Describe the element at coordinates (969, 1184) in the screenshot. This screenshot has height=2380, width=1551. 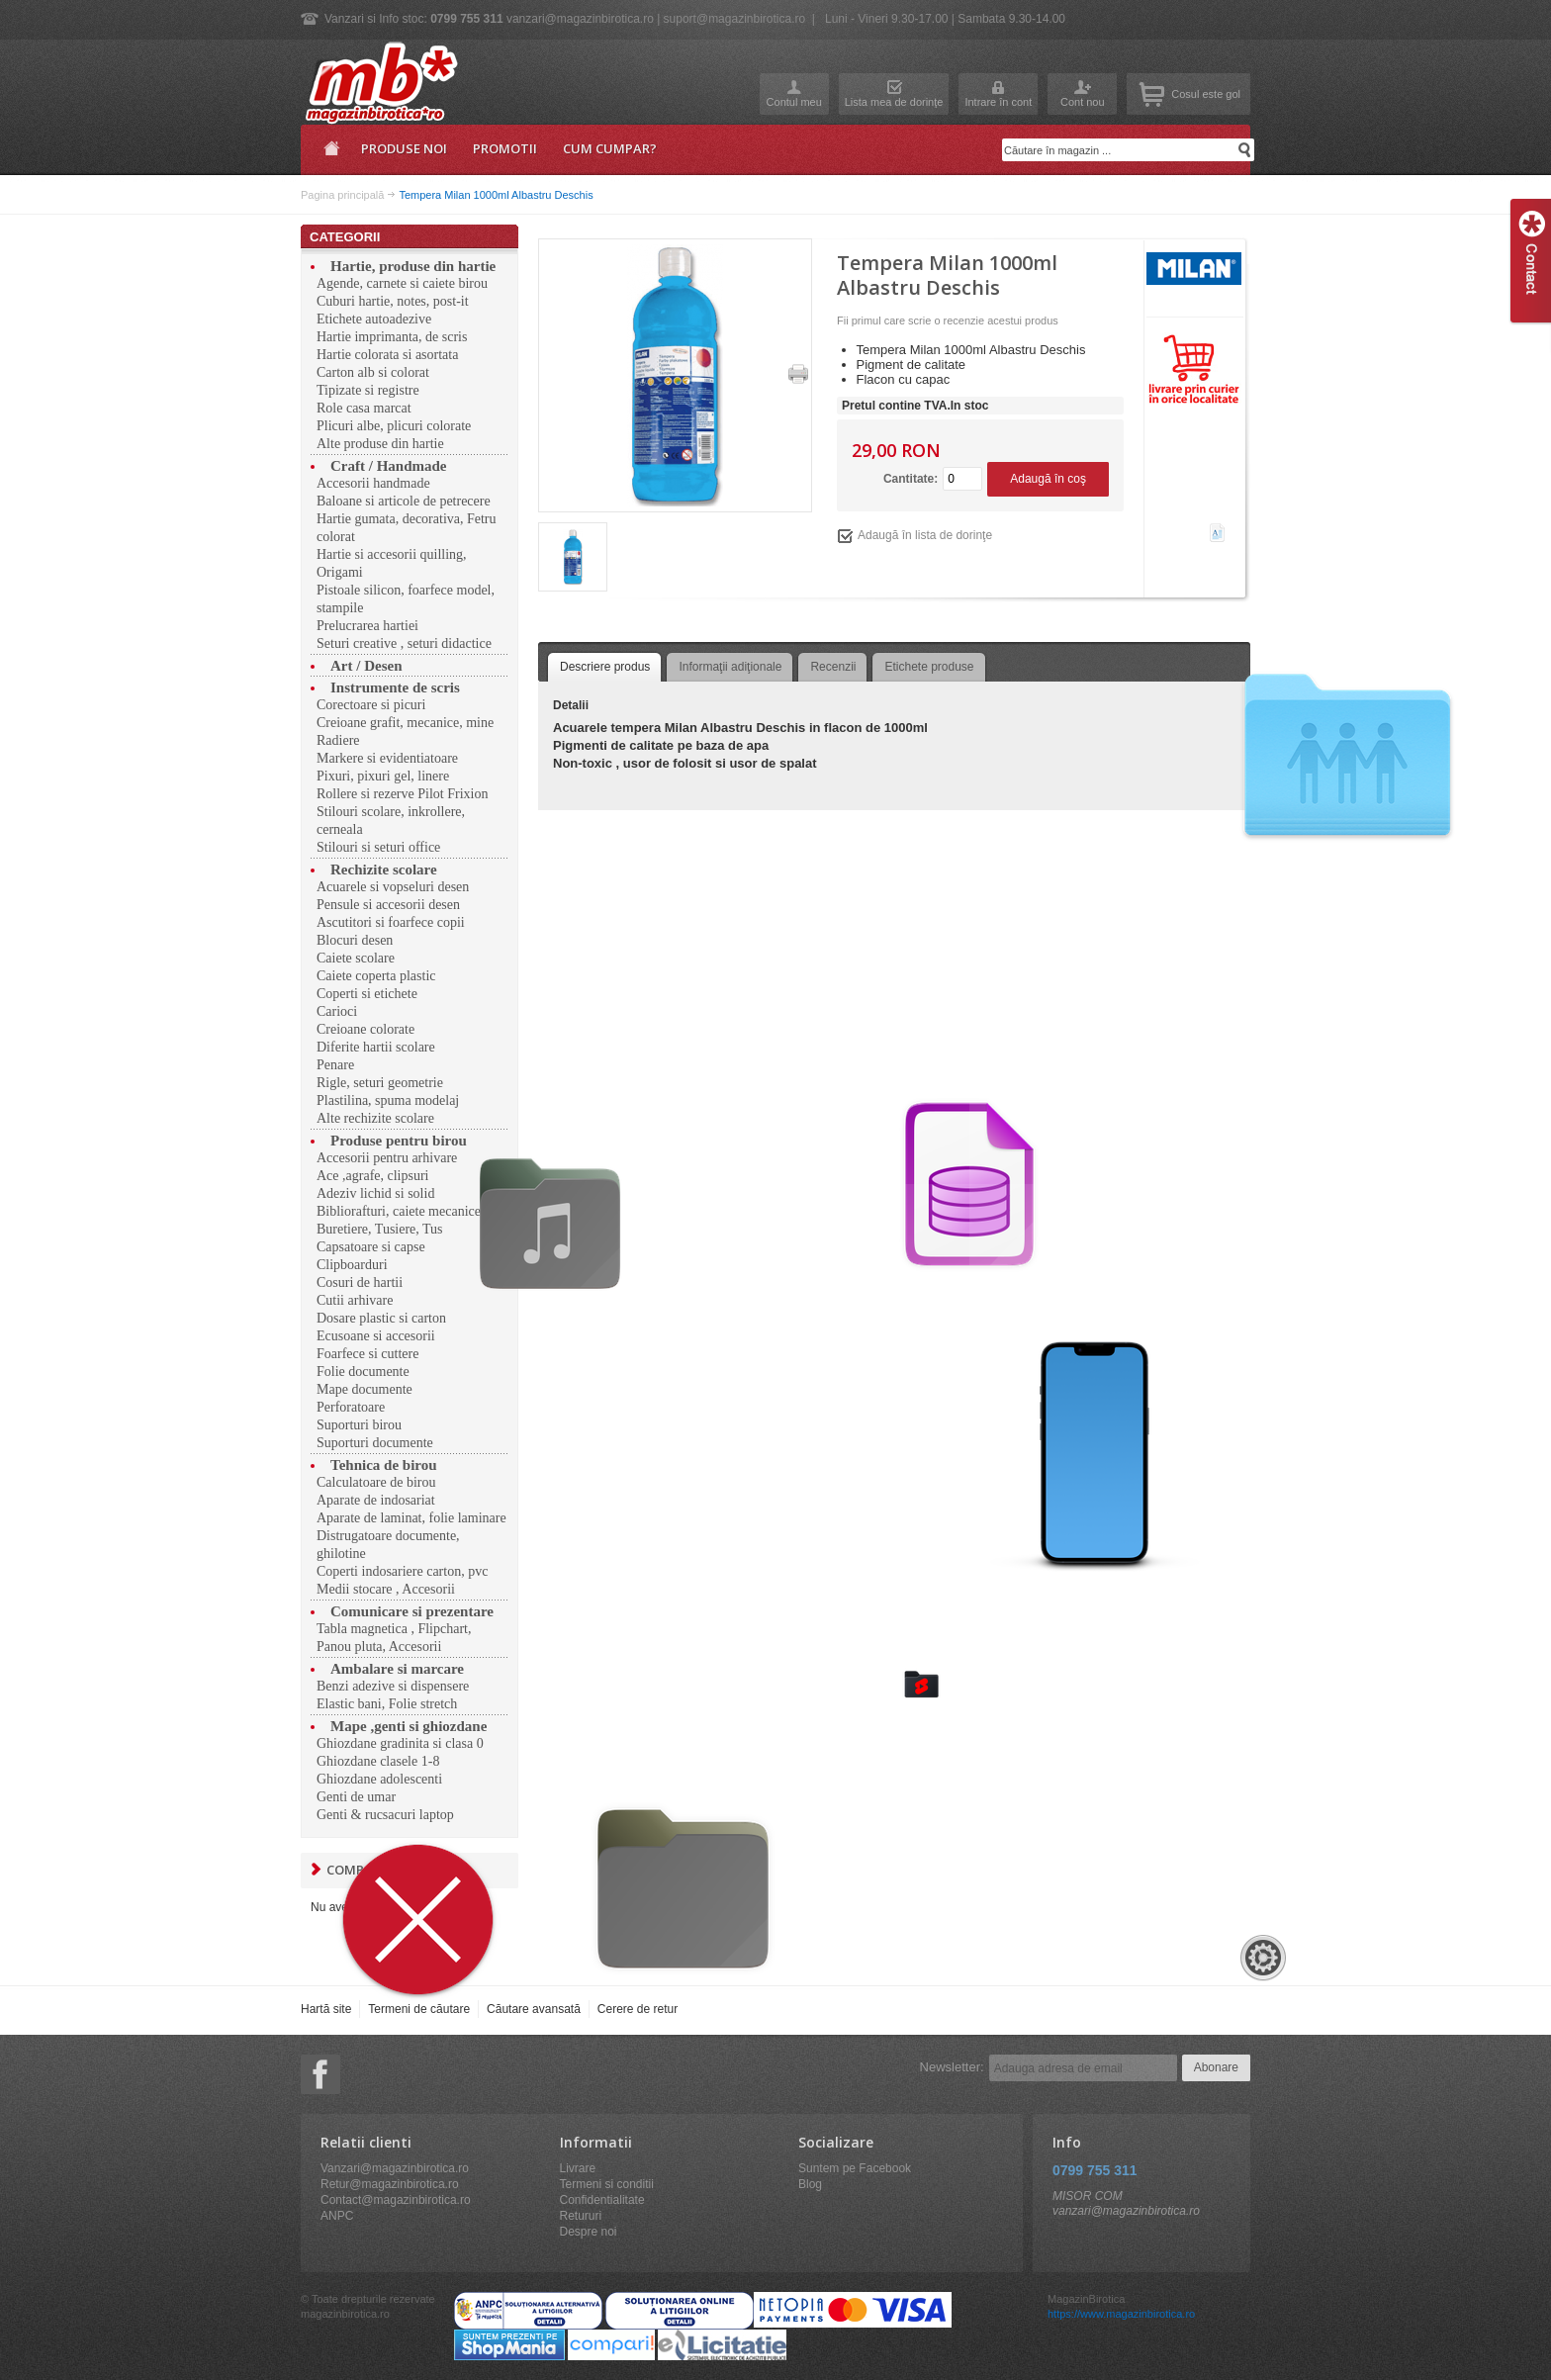
I see `libreoffice base database template file` at that location.